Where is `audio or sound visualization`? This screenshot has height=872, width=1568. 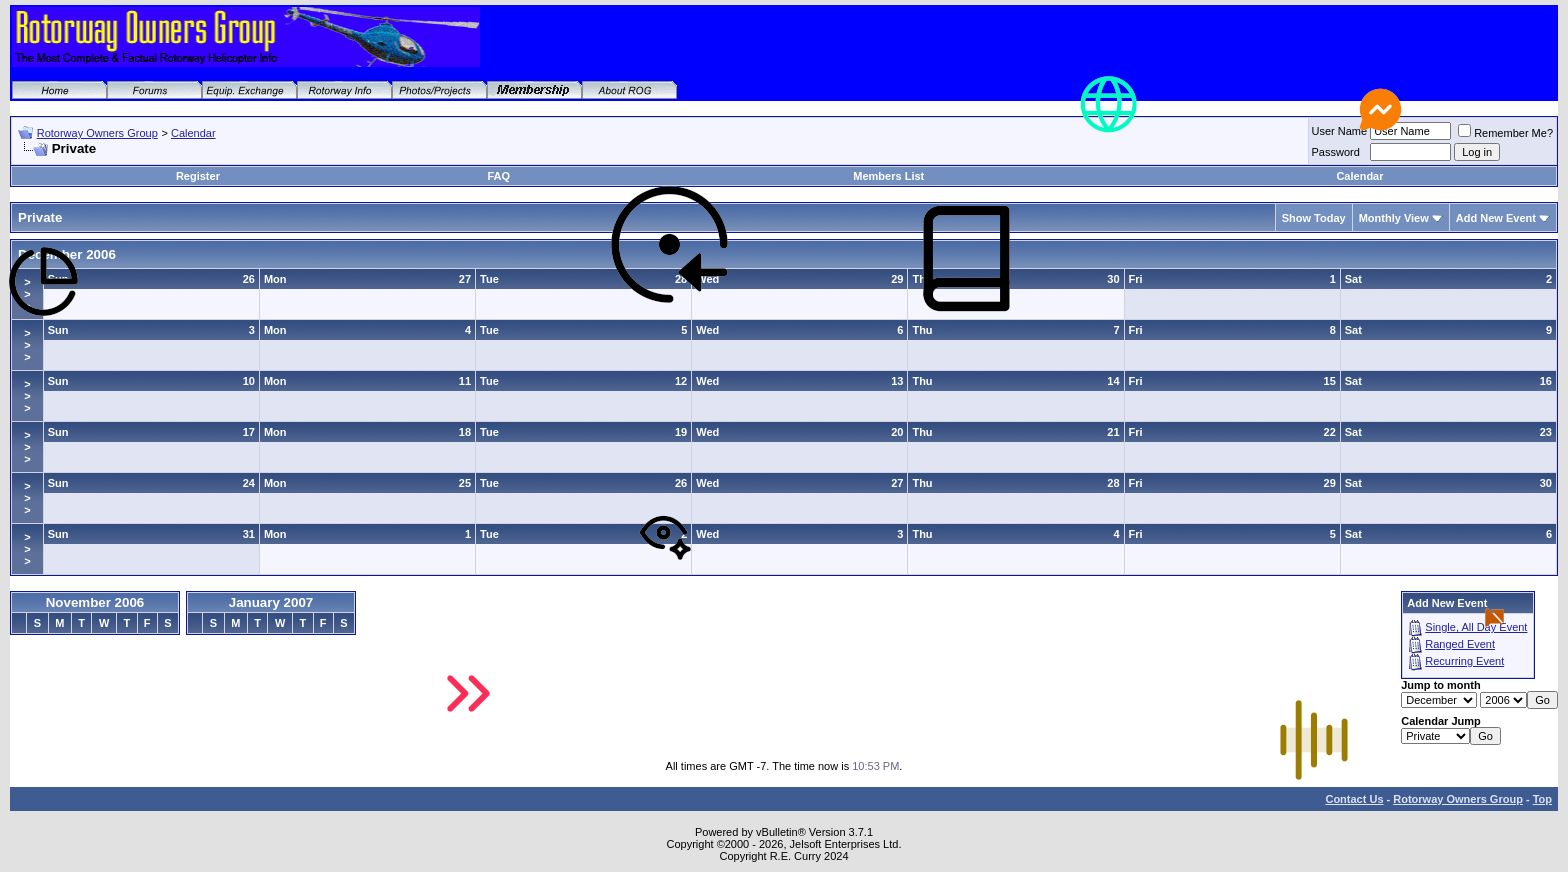
audio or sound visualization is located at coordinates (1314, 740).